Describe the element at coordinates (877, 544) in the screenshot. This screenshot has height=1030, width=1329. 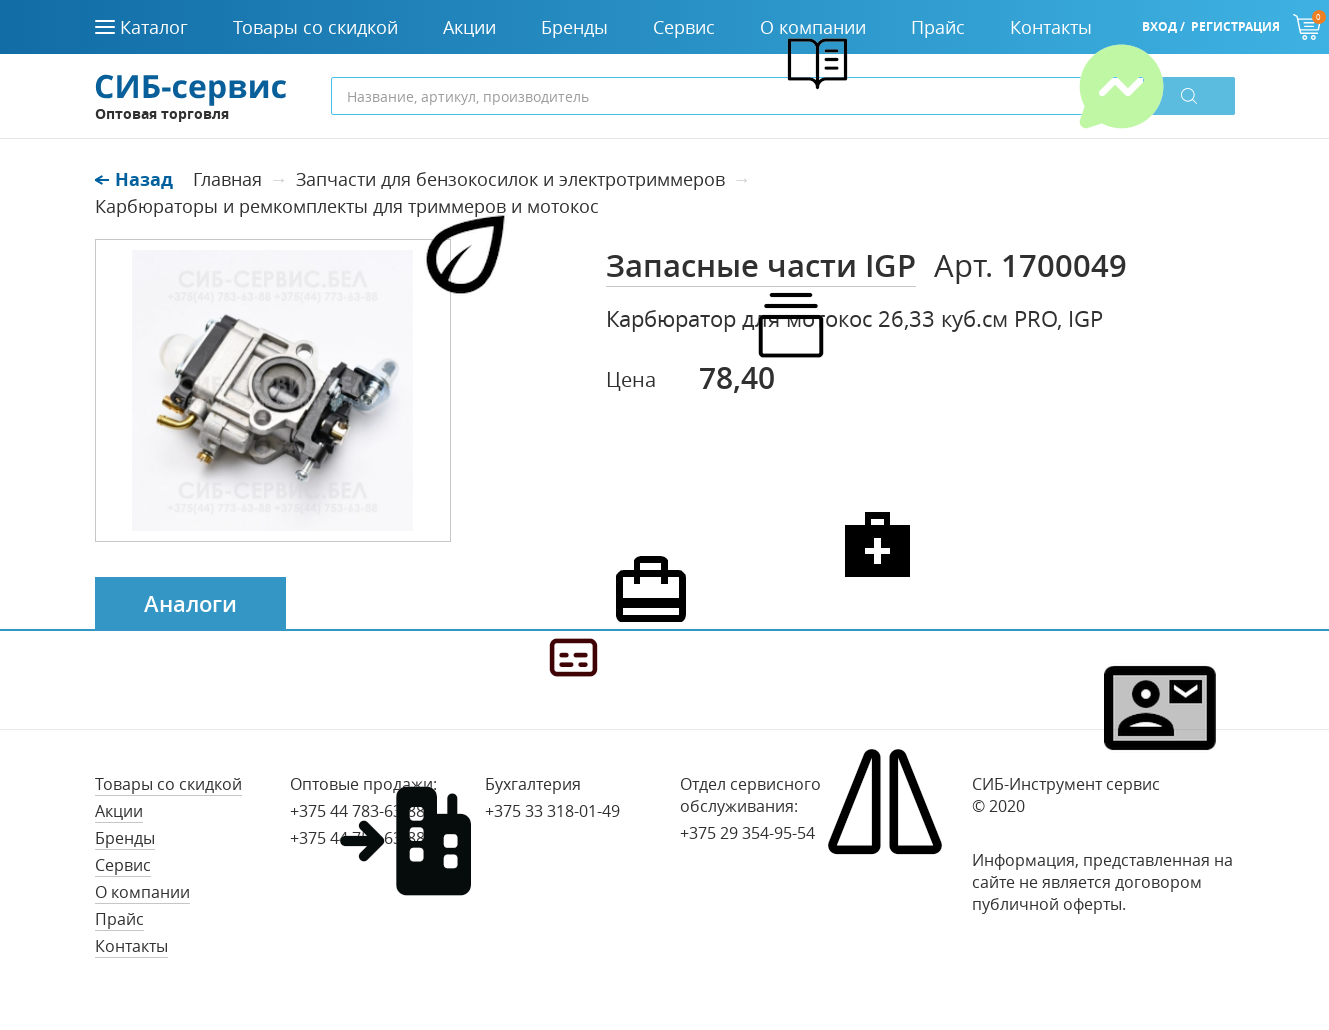
I see `access medical services or healthcare options` at that location.